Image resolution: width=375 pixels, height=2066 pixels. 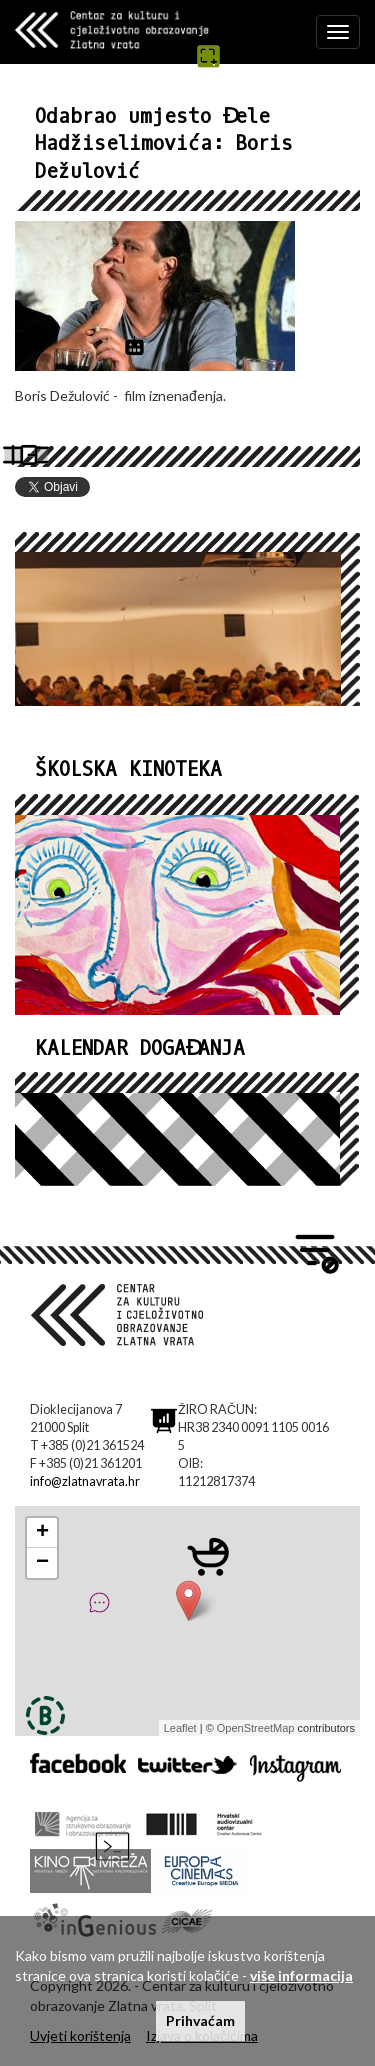 What do you see at coordinates (134, 346) in the screenshot?
I see `access AI assistant or chatbot features` at bounding box center [134, 346].